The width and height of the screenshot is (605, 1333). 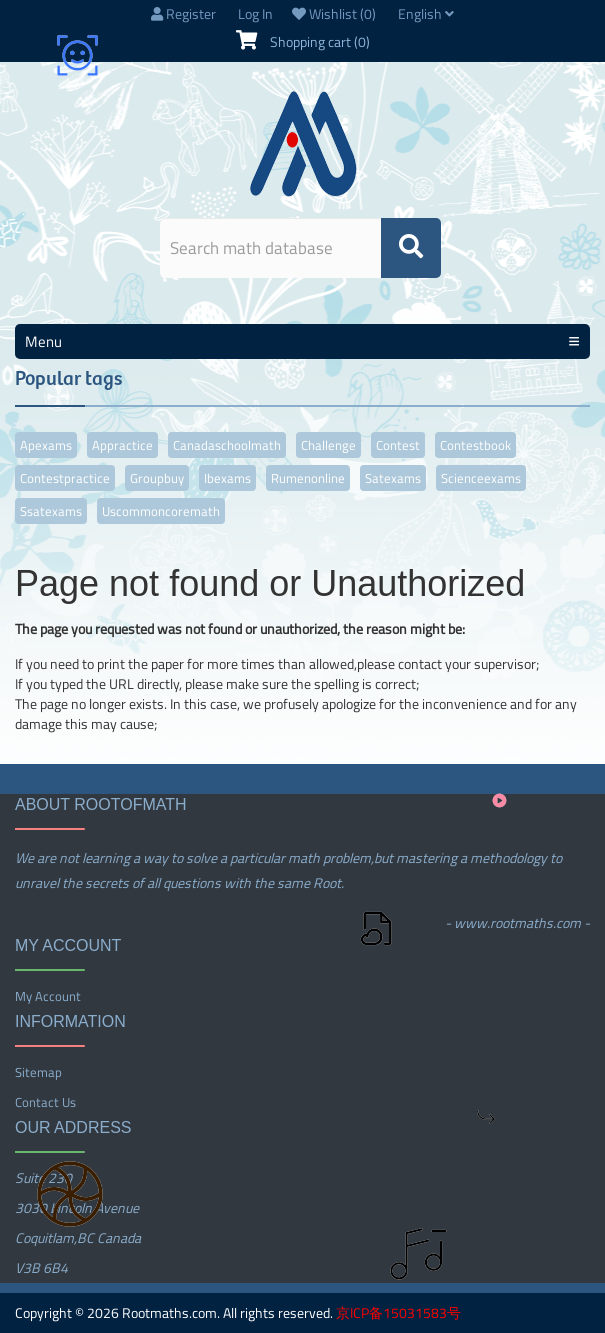 What do you see at coordinates (377, 928) in the screenshot?
I see `access cloud-synced files` at bounding box center [377, 928].